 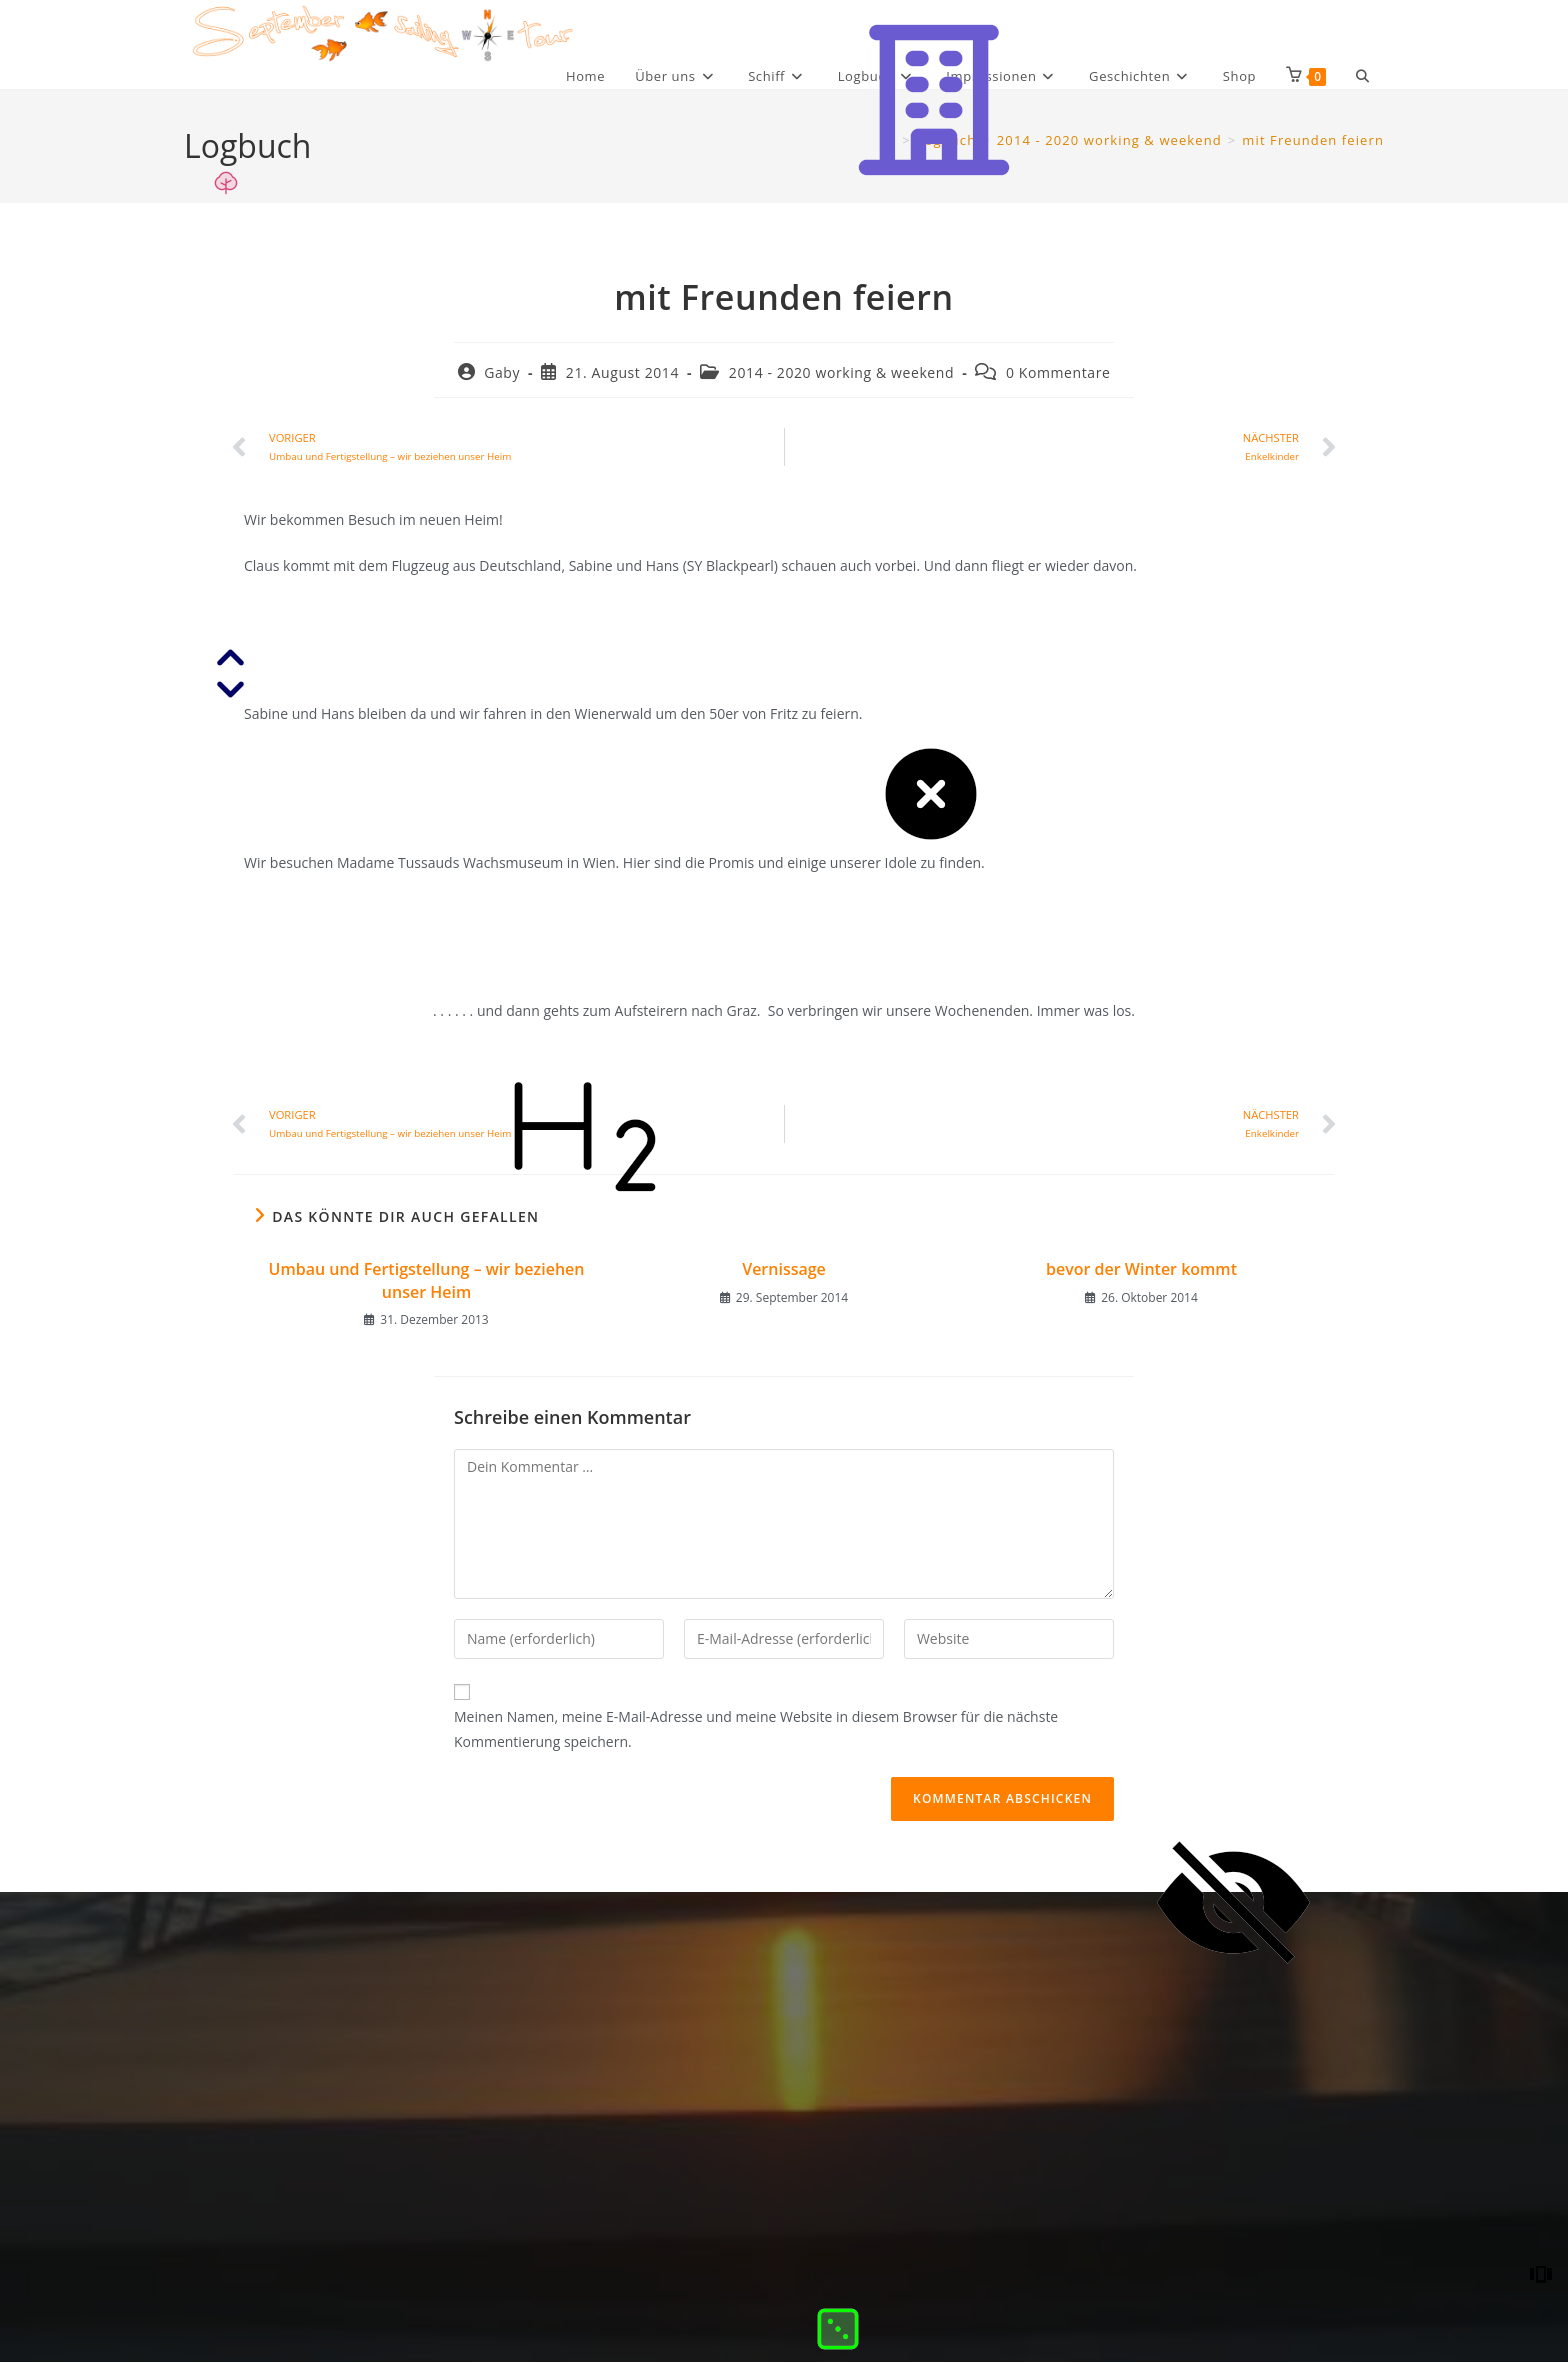 I want to click on access nature or outdoor category, so click(x=226, y=183).